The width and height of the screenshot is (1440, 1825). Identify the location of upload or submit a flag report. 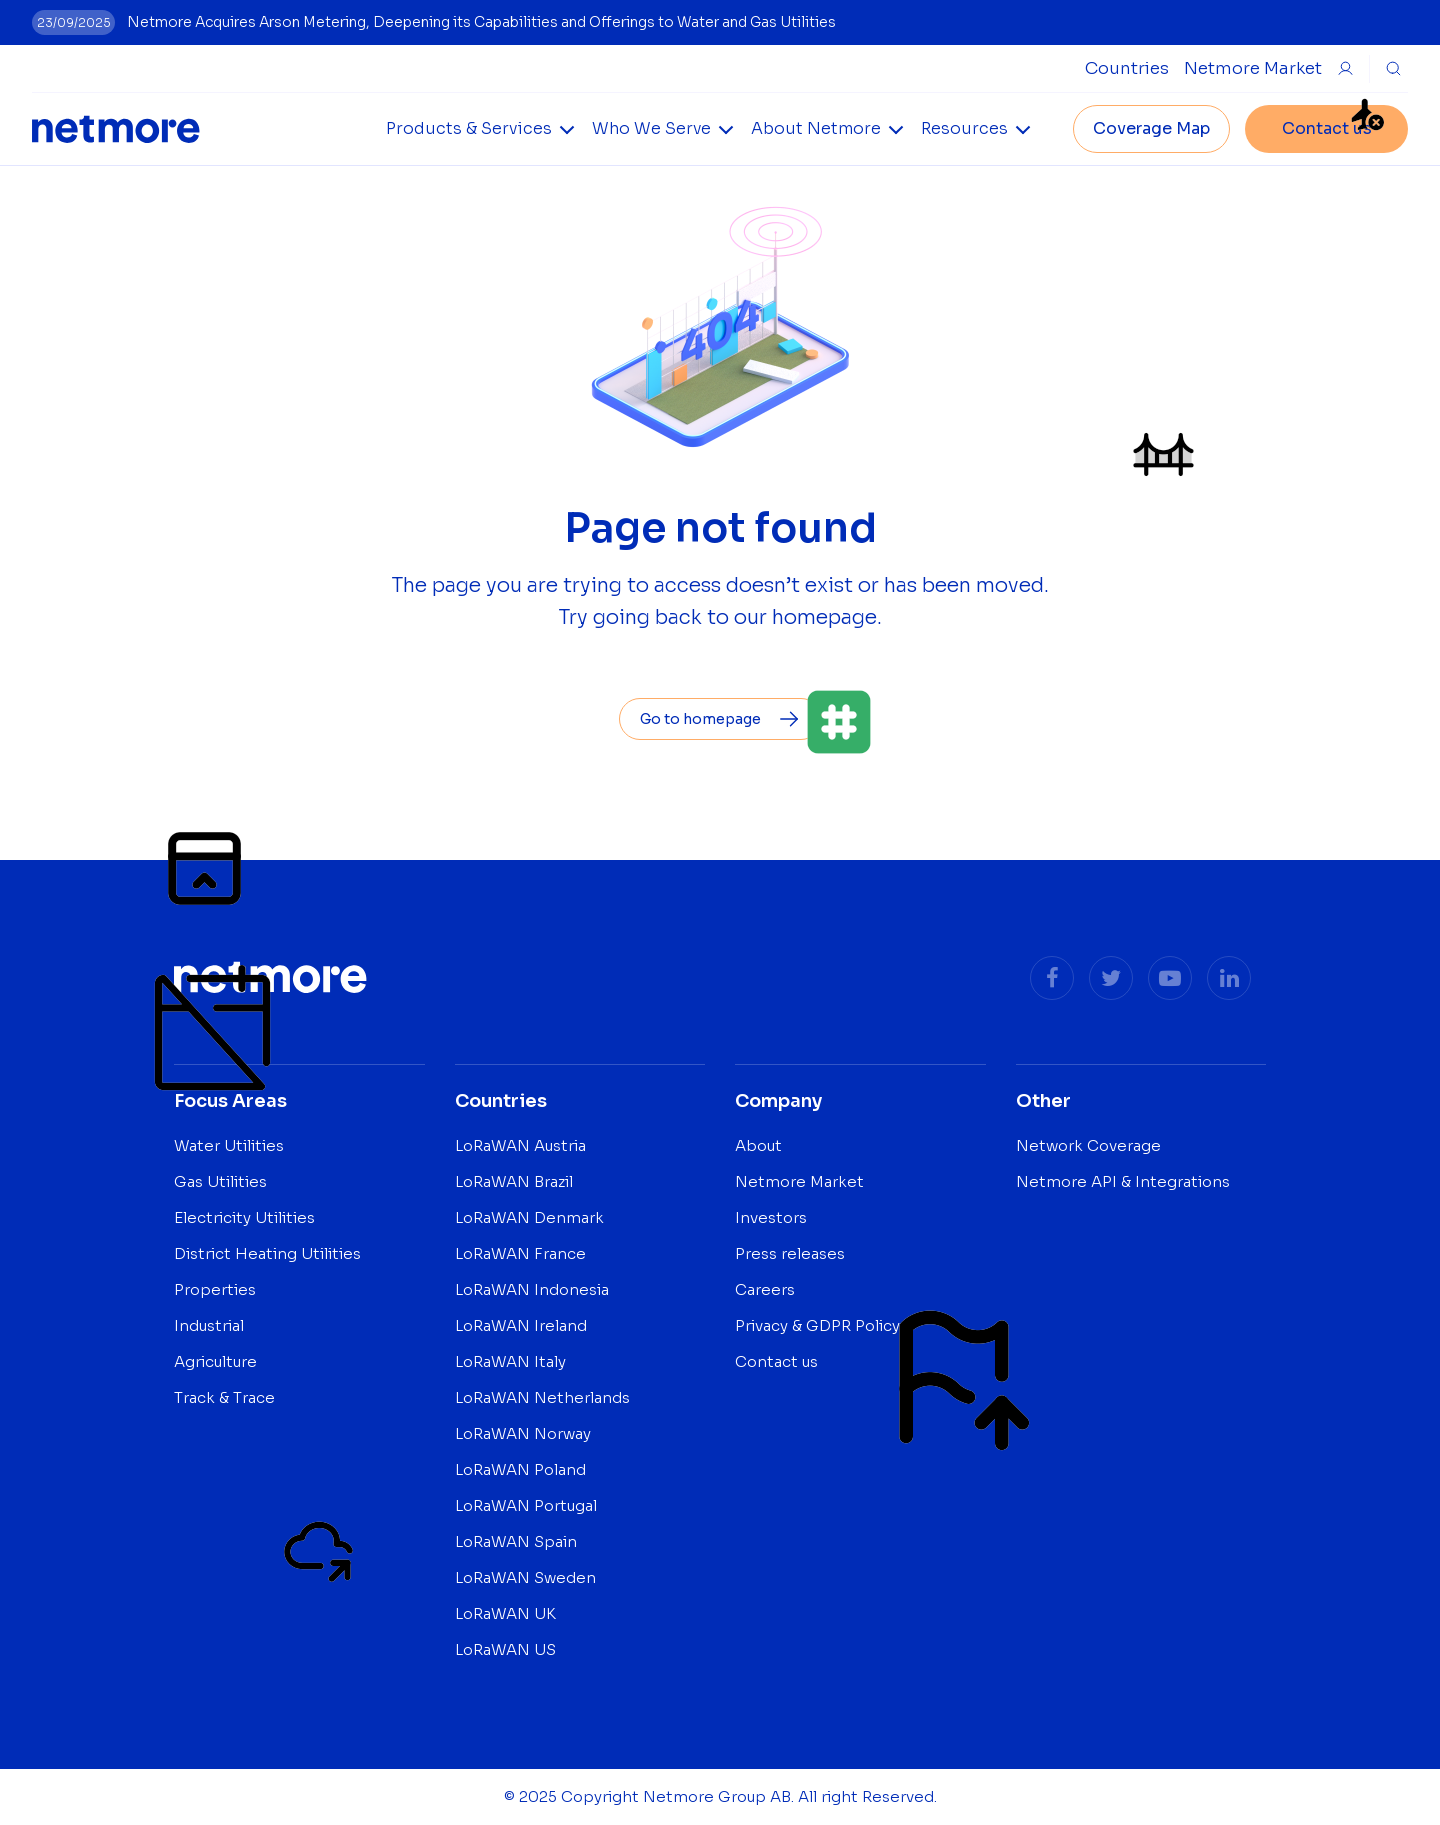
(954, 1375).